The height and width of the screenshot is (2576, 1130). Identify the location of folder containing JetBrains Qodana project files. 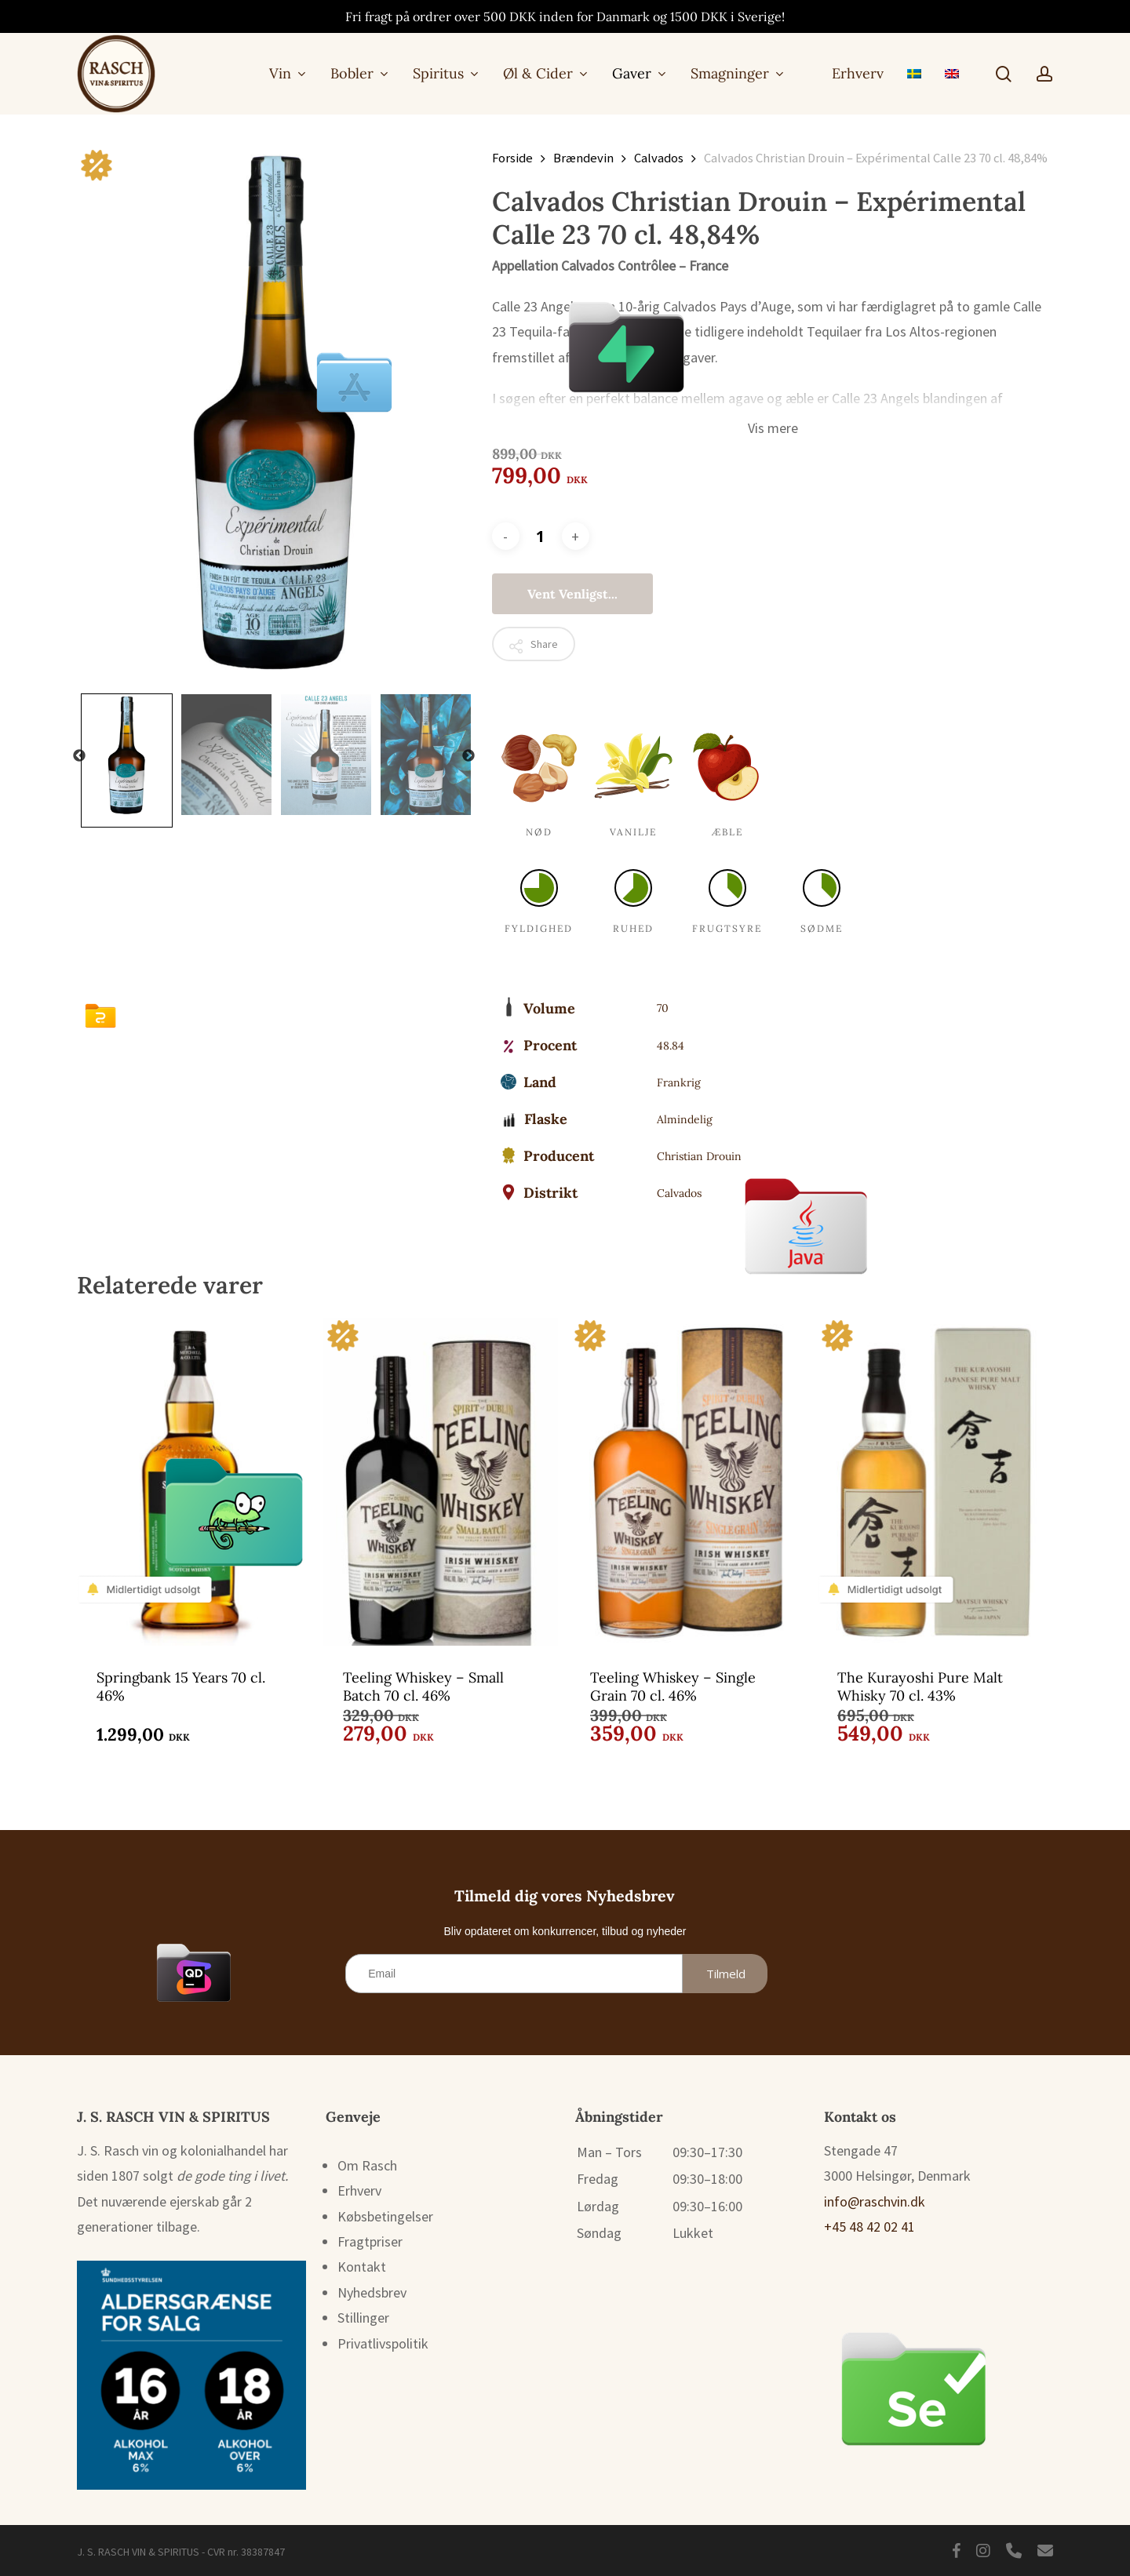
(193, 1974).